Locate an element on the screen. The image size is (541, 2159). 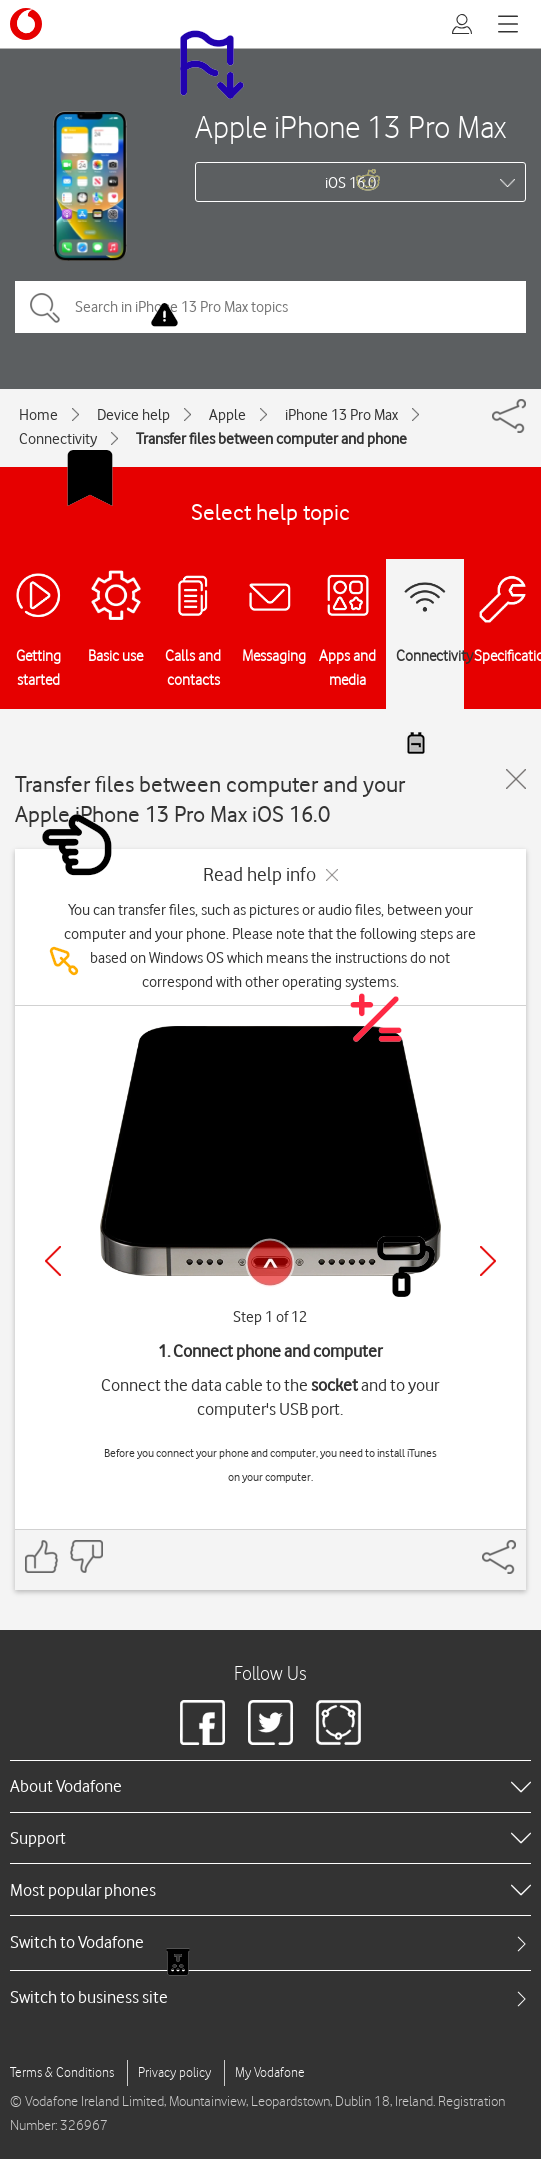
navigate to previous item or section is located at coordinates (78, 845).